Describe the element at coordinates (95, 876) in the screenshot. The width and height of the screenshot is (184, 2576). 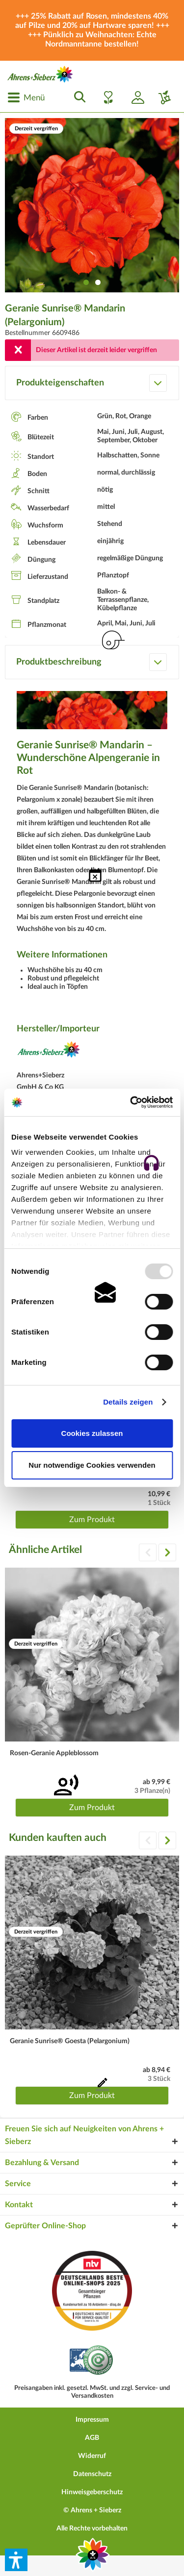
I see `a cancelled or unavailable calendar event` at that location.